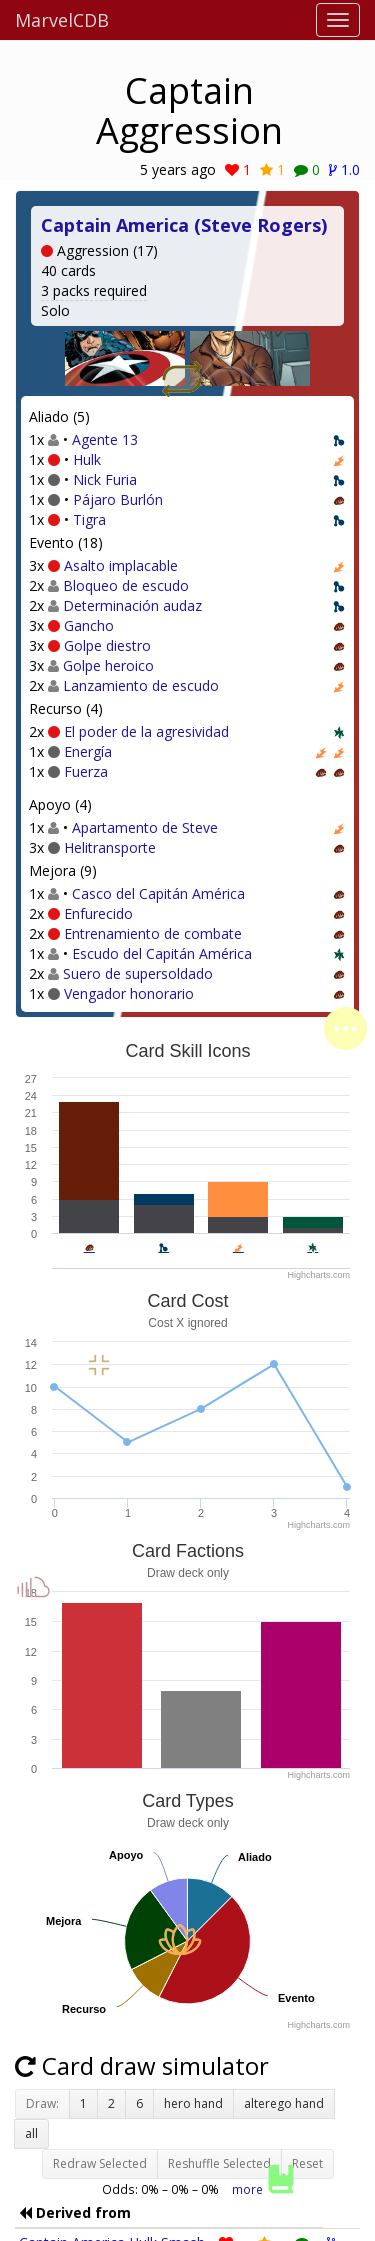 The width and height of the screenshot is (375, 2241). What do you see at coordinates (281, 2179) in the screenshot?
I see `access your bookmarked reading list` at bounding box center [281, 2179].